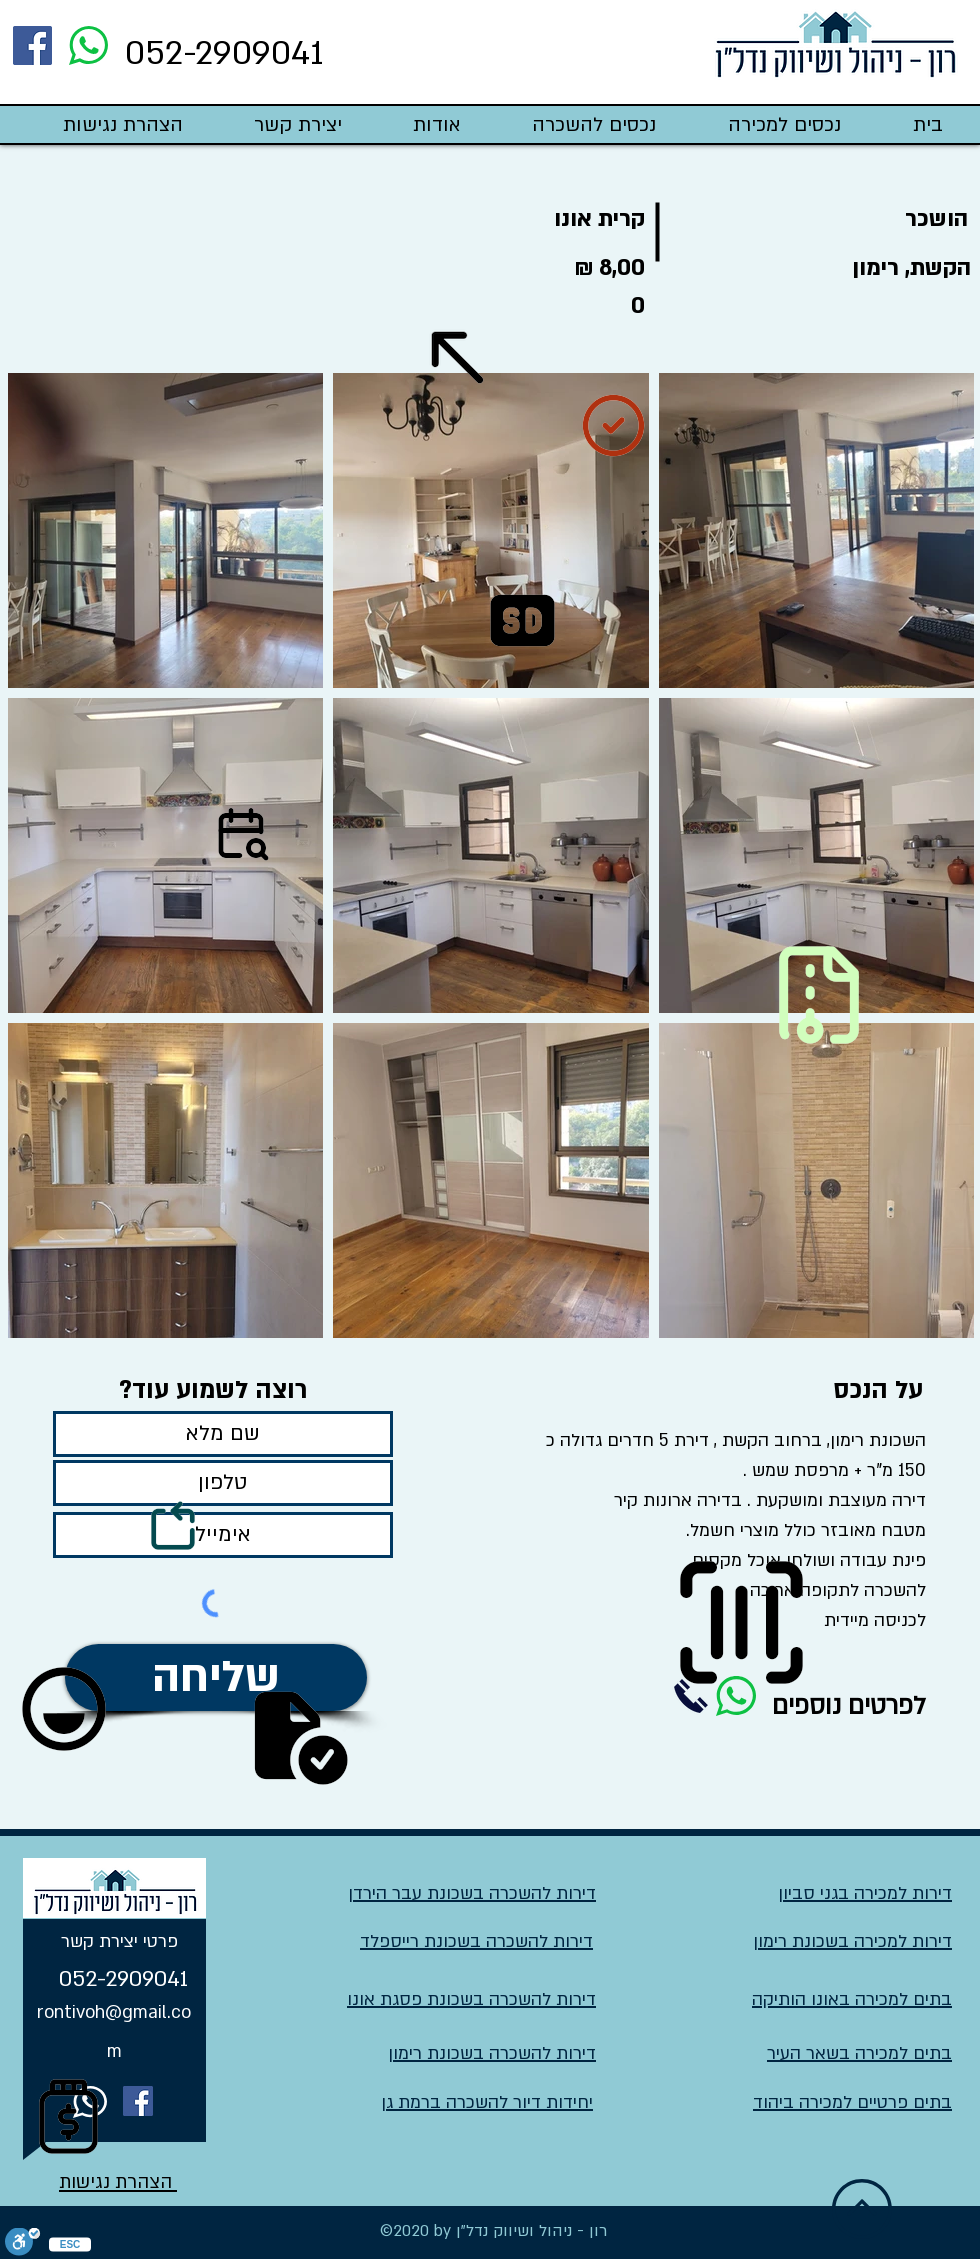 Image resolution: width=980 pixels, height=2259 pixels. What do you see at coordinates (173, 1528) in the screenshot?
I see `rotate image or content counter-clockwise` at bounding box center [173, 1528].